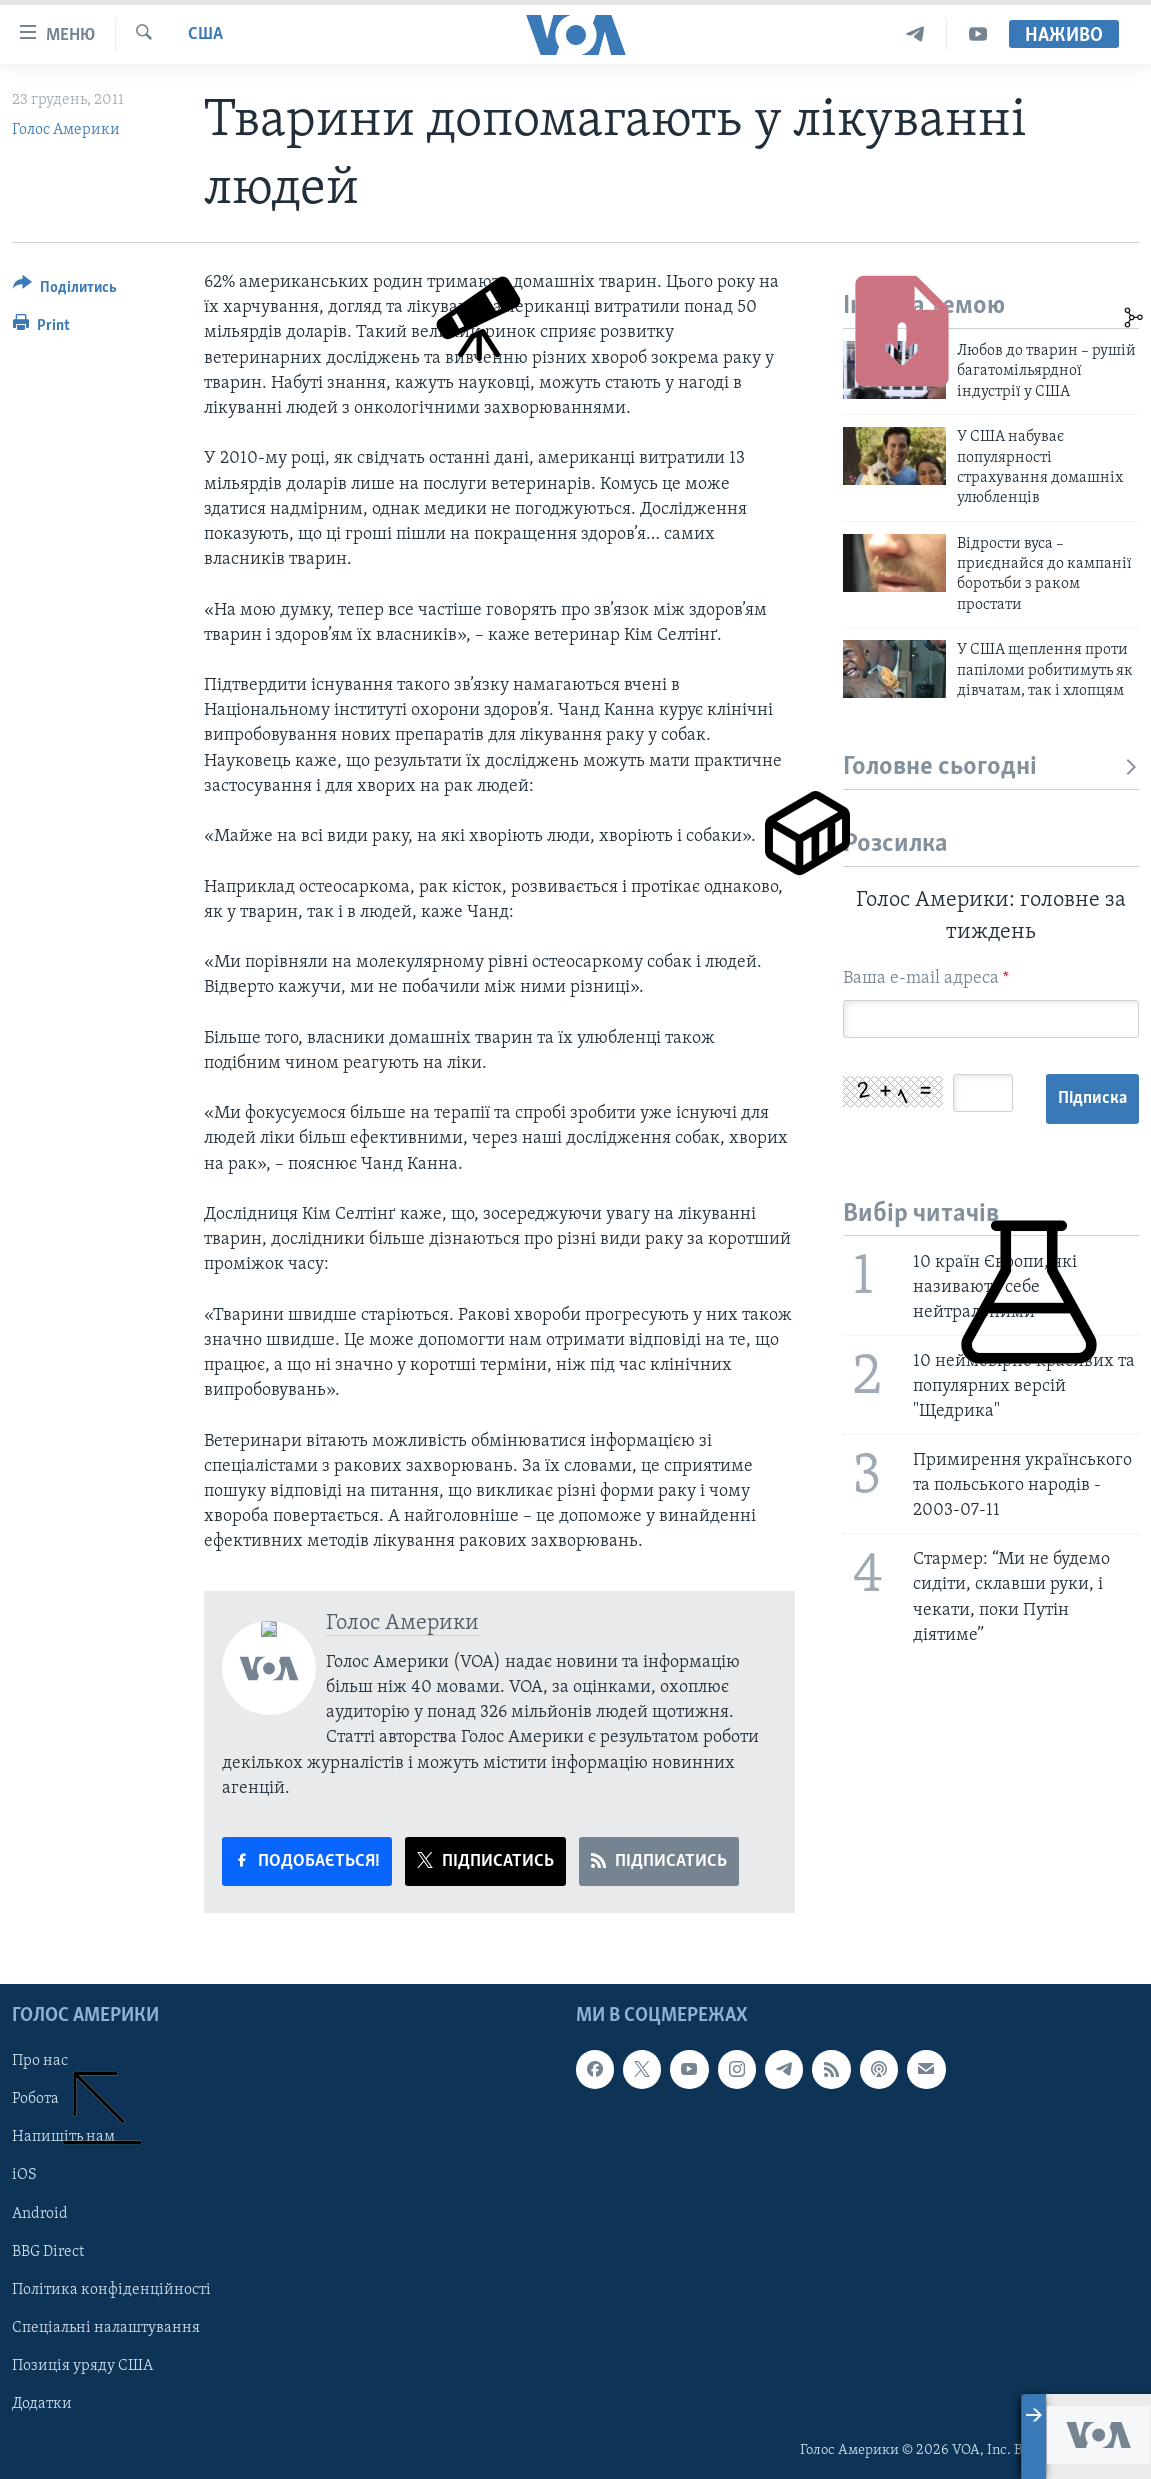  I want to click on explore or discover new content, so click(480, 317).